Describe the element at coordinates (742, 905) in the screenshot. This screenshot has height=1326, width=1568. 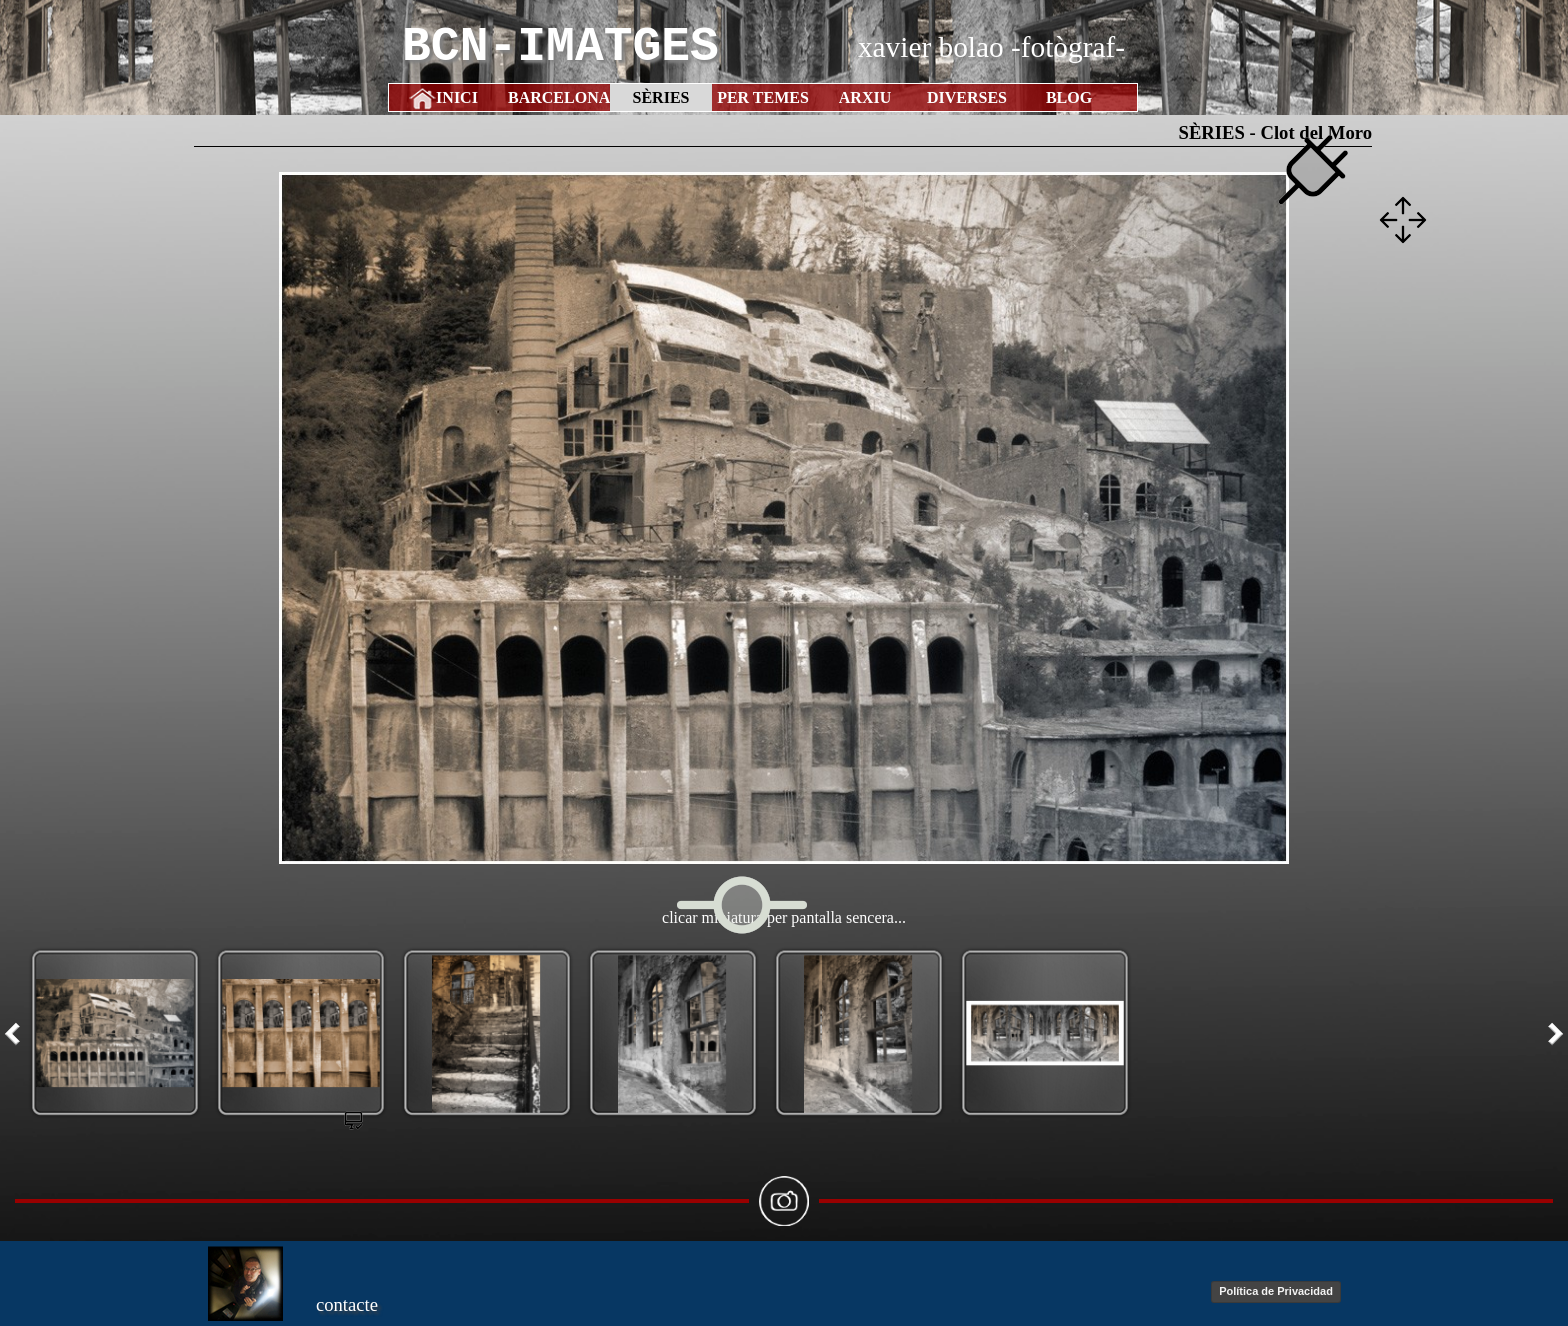
I see `view commit history` at that location.